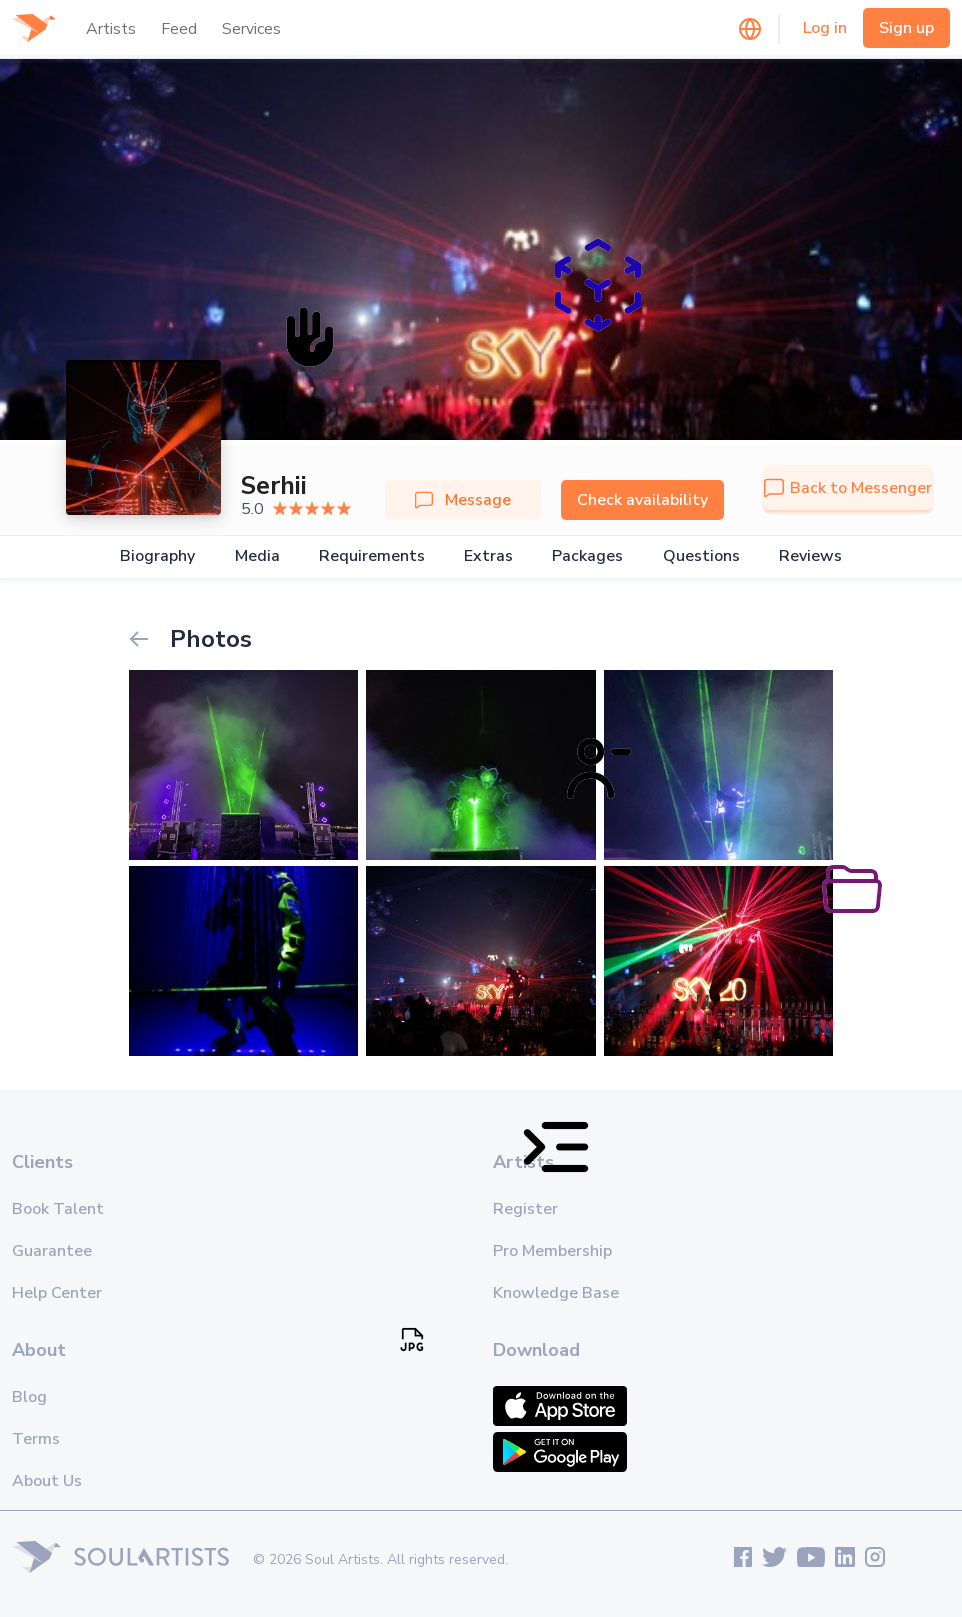 The width and height of the screenshot is (962, 1617). What do you see at coordinates (310, 337) in the screenshot?
I see `stop or halt an action` at bounding box center [310, 337].